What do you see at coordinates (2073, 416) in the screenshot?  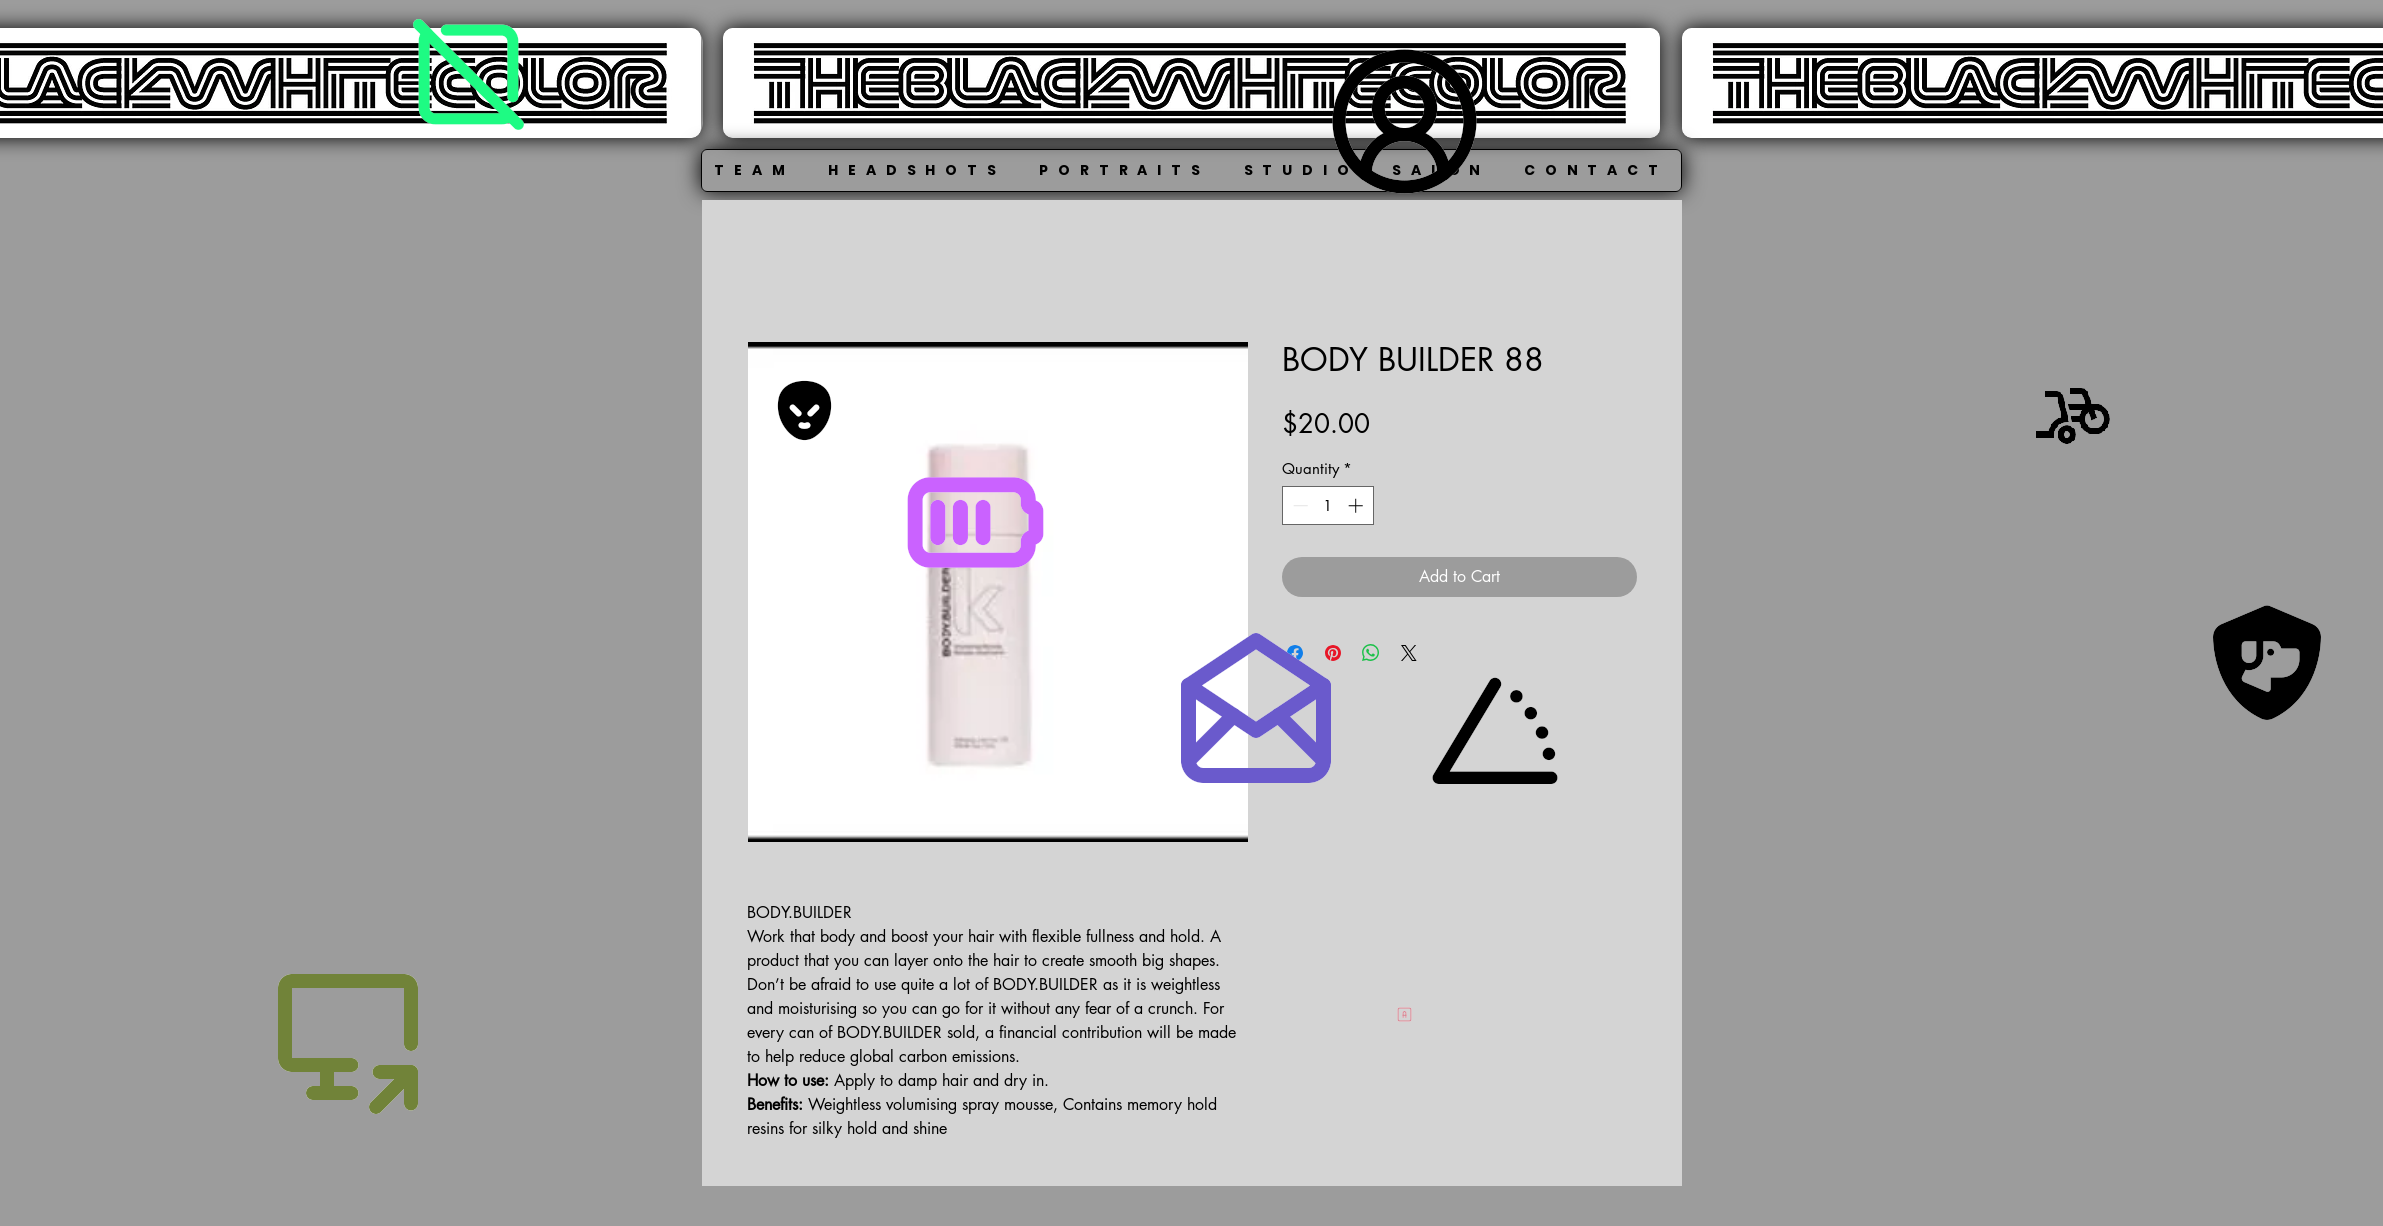 I see `view bike and scooter rental options` at bounding box center [2073, 416].